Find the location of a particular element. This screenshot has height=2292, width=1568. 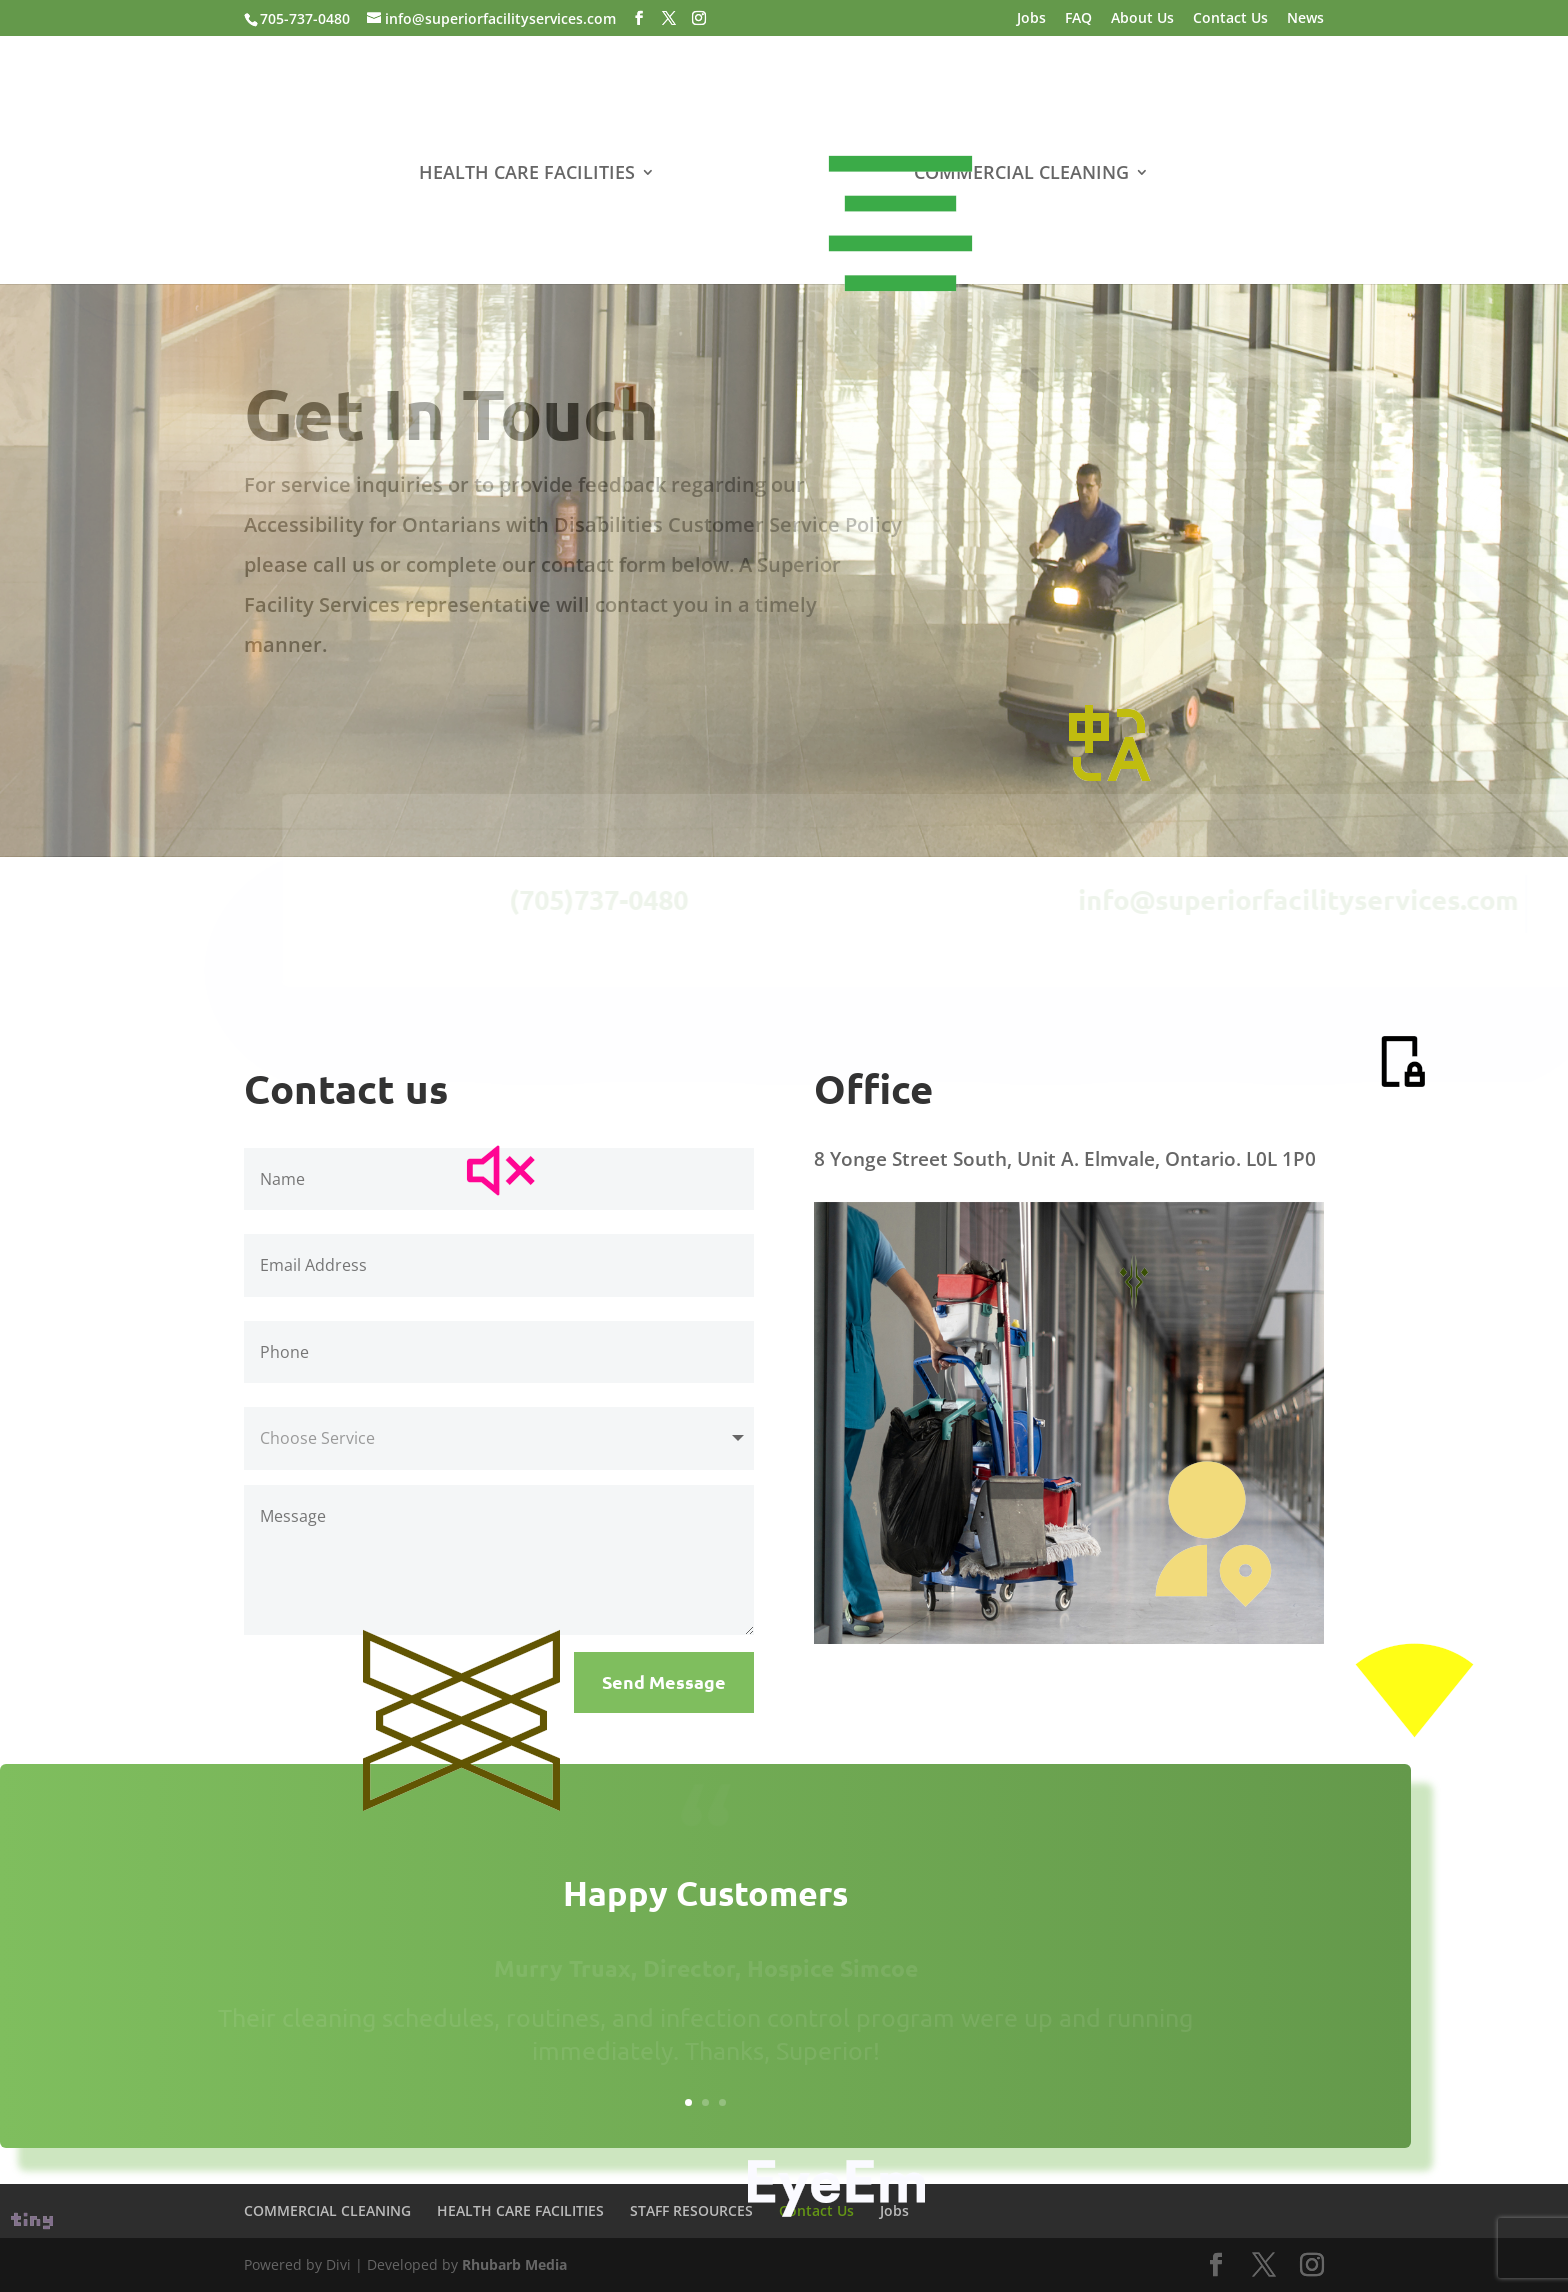

view user's current location is located at coordinates (1207, 1532).